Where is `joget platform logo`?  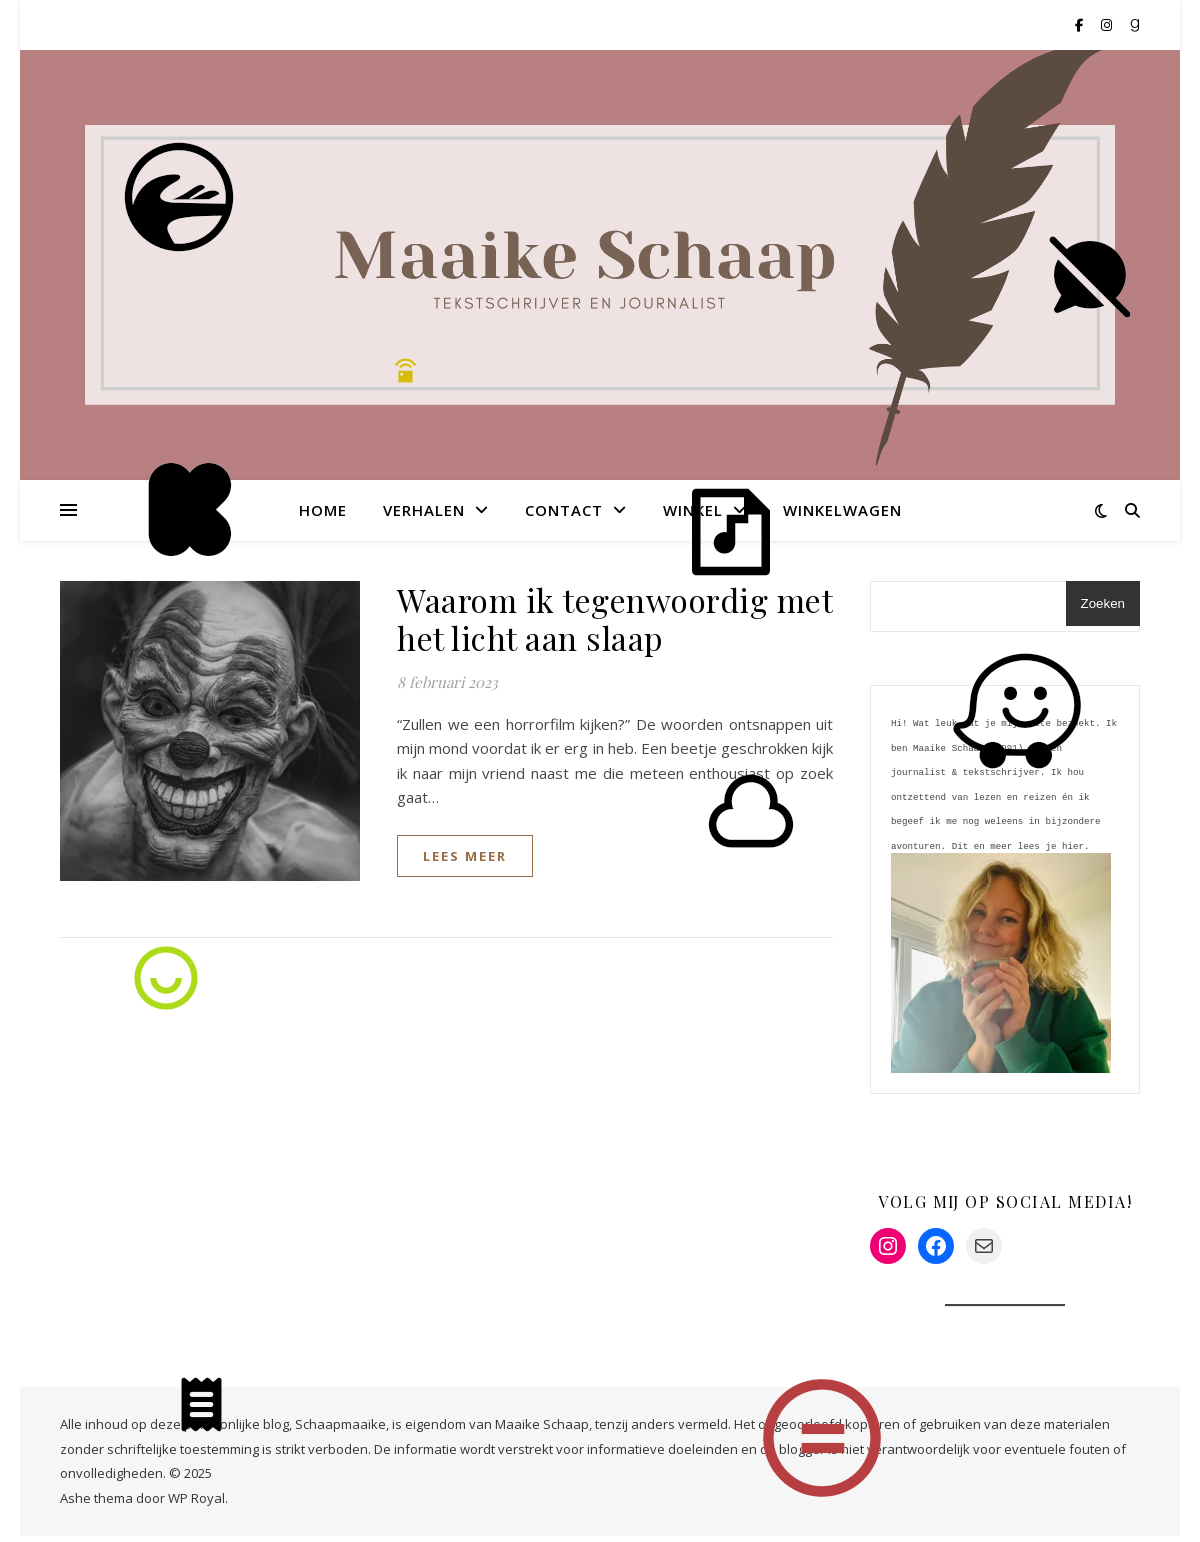 joget platform logo is located at coordinates (179, 197).